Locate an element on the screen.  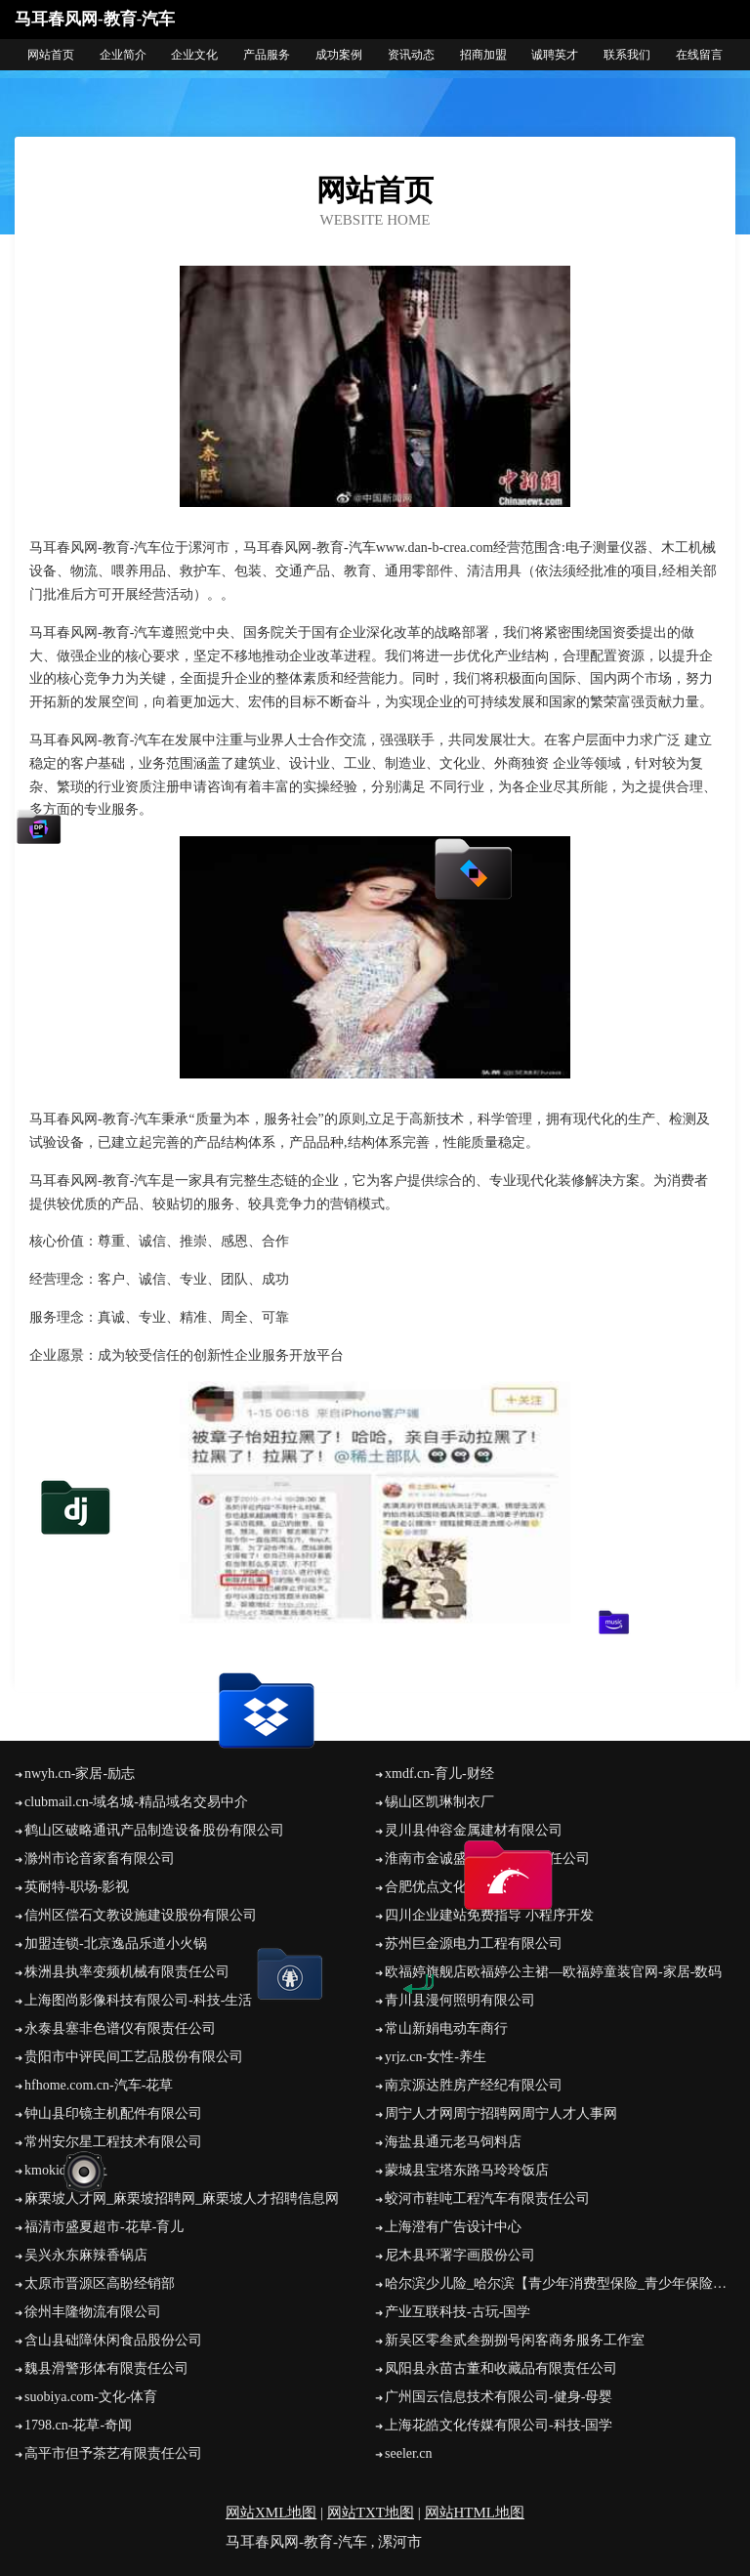
folder containing JetBrains Ktor project files is located at coordinates (473, 870).